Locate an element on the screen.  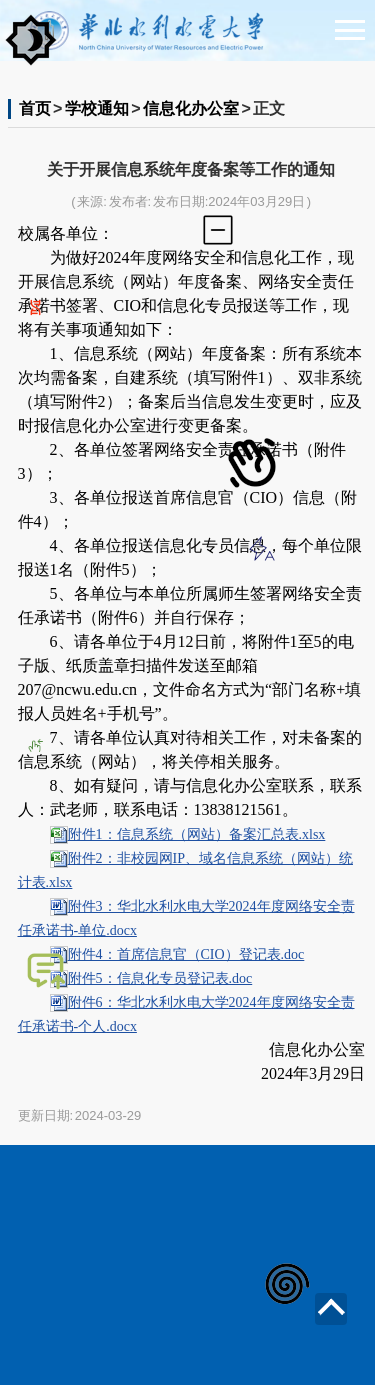
toggle auto-flash mode for camera is located at coordinates (261, 549).